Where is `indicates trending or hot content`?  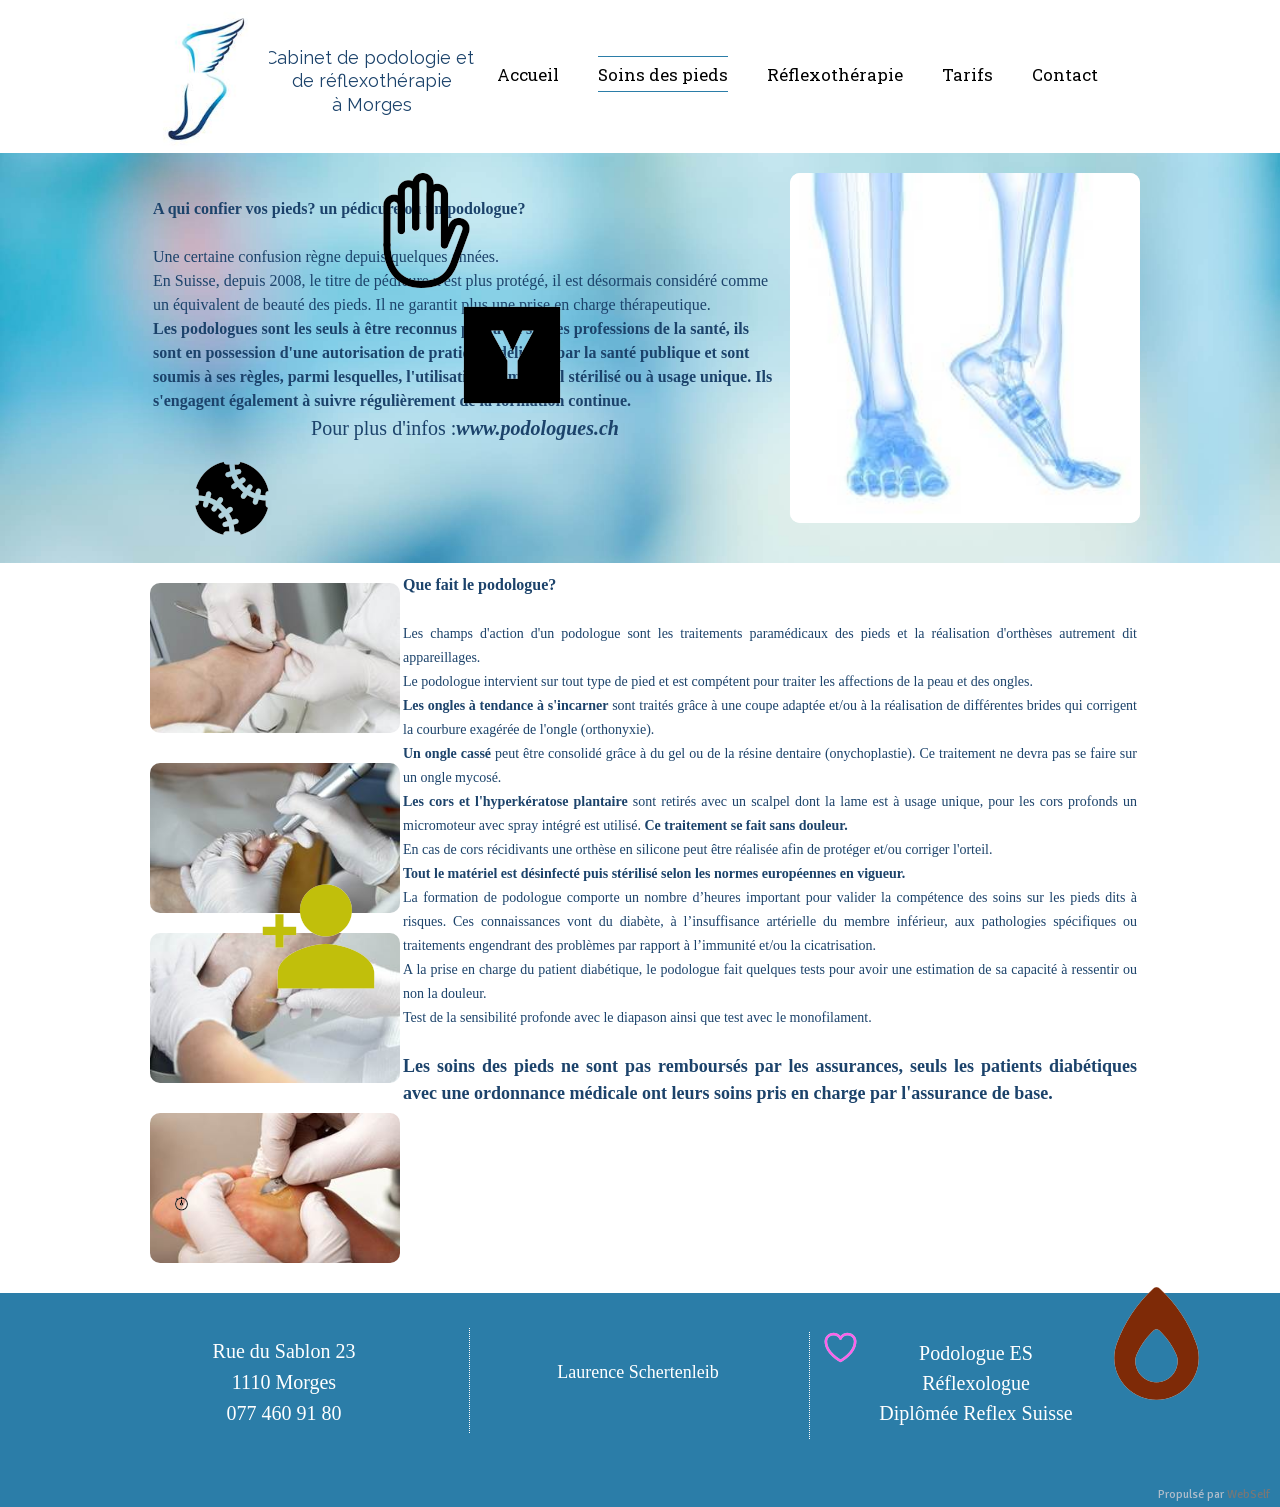
indicates trending or hot content is located at coordinates (1156, 1343).